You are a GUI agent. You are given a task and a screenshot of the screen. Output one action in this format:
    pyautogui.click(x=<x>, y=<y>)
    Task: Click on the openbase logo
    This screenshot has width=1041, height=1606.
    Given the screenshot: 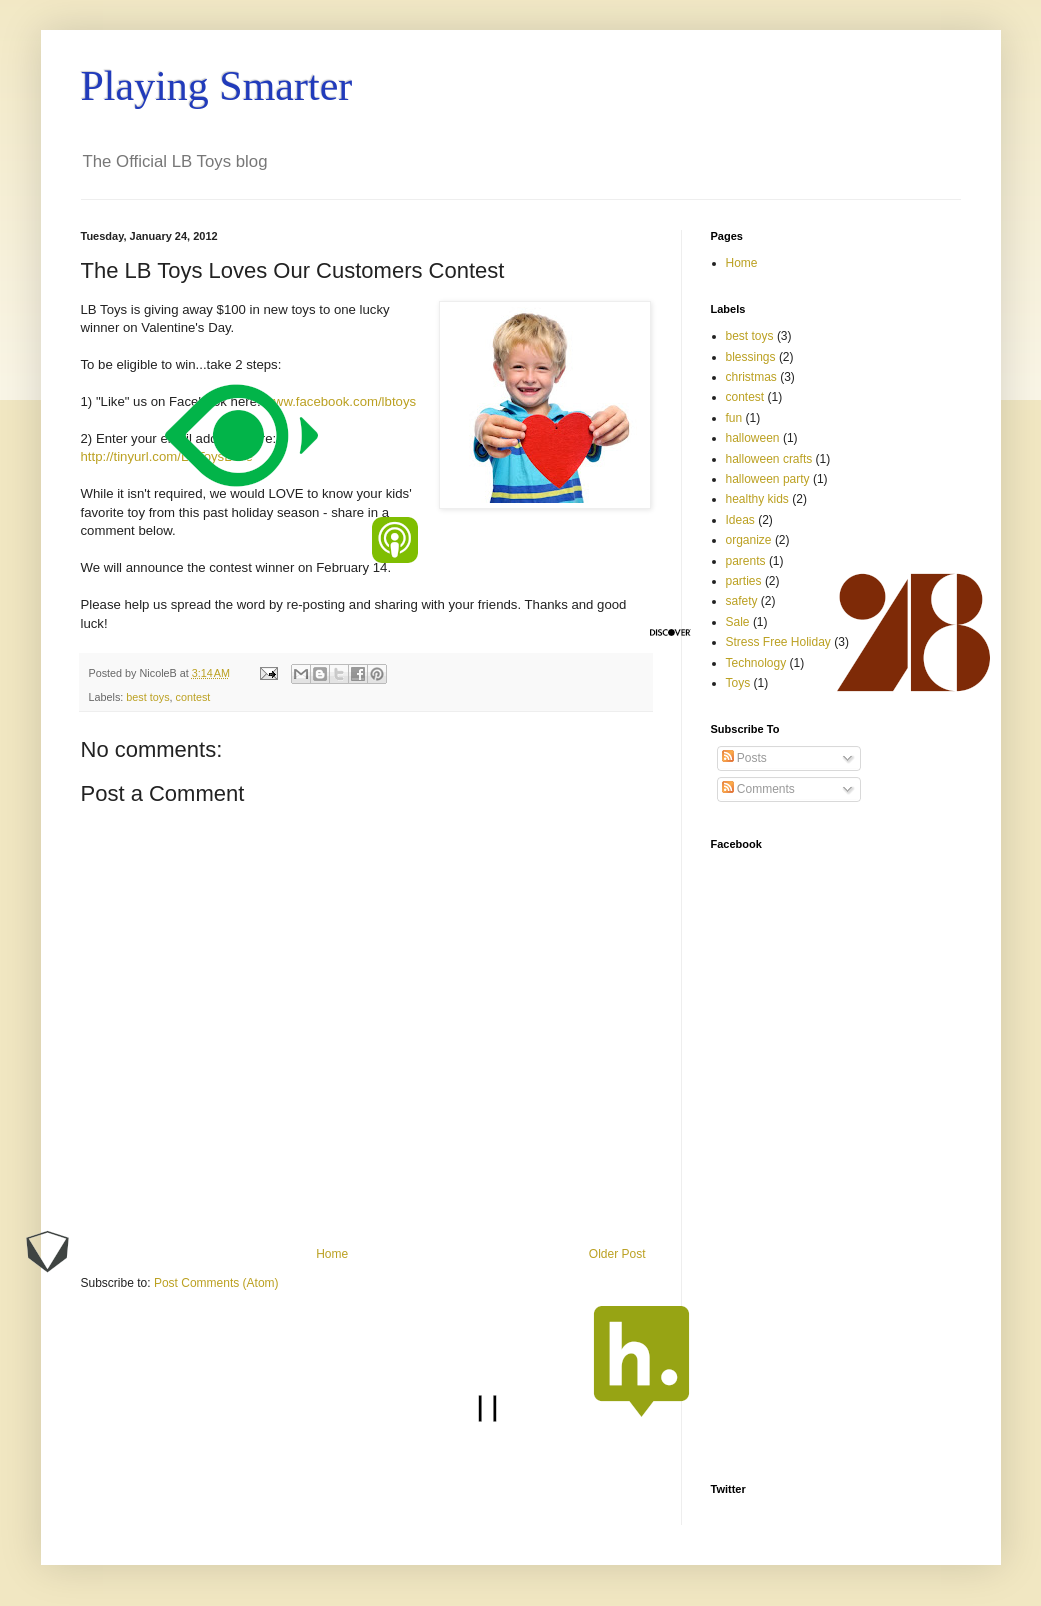 What is the action you would take?
    pyautogui.click(x=47, y=1250)
    